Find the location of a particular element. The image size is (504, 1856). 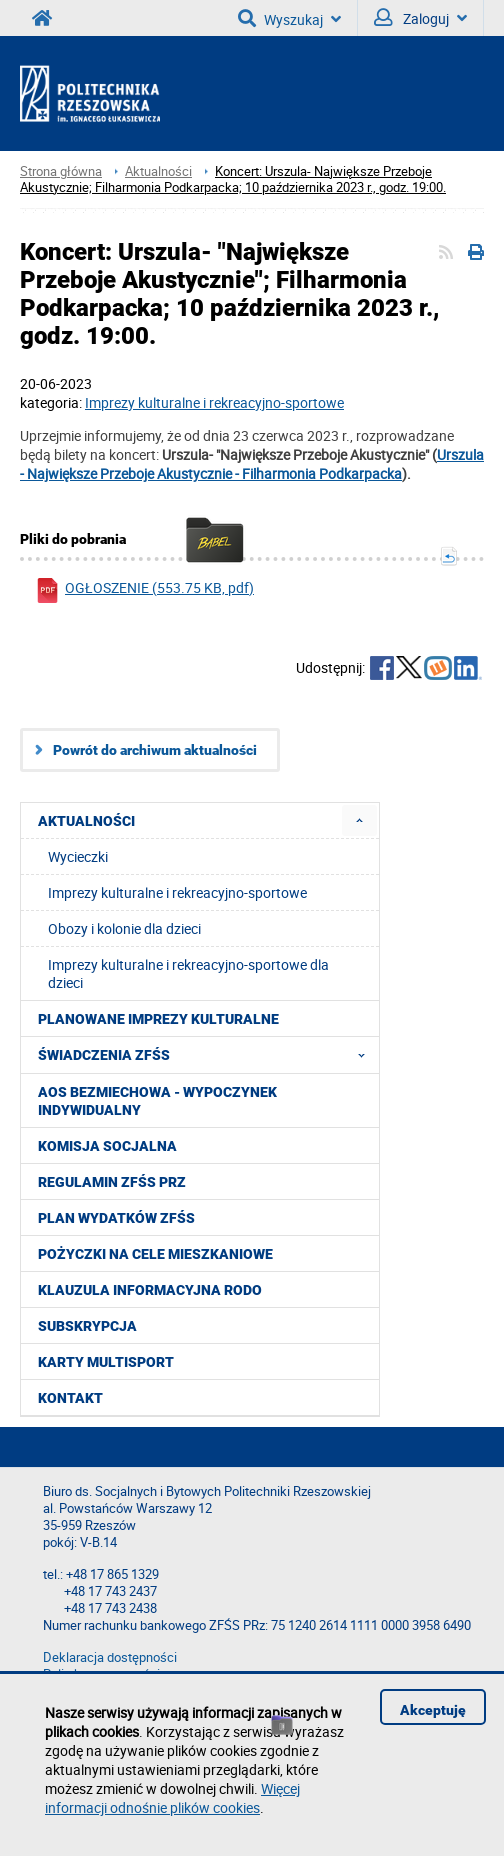

revert document to previous version is located at coordinates (449, 556).